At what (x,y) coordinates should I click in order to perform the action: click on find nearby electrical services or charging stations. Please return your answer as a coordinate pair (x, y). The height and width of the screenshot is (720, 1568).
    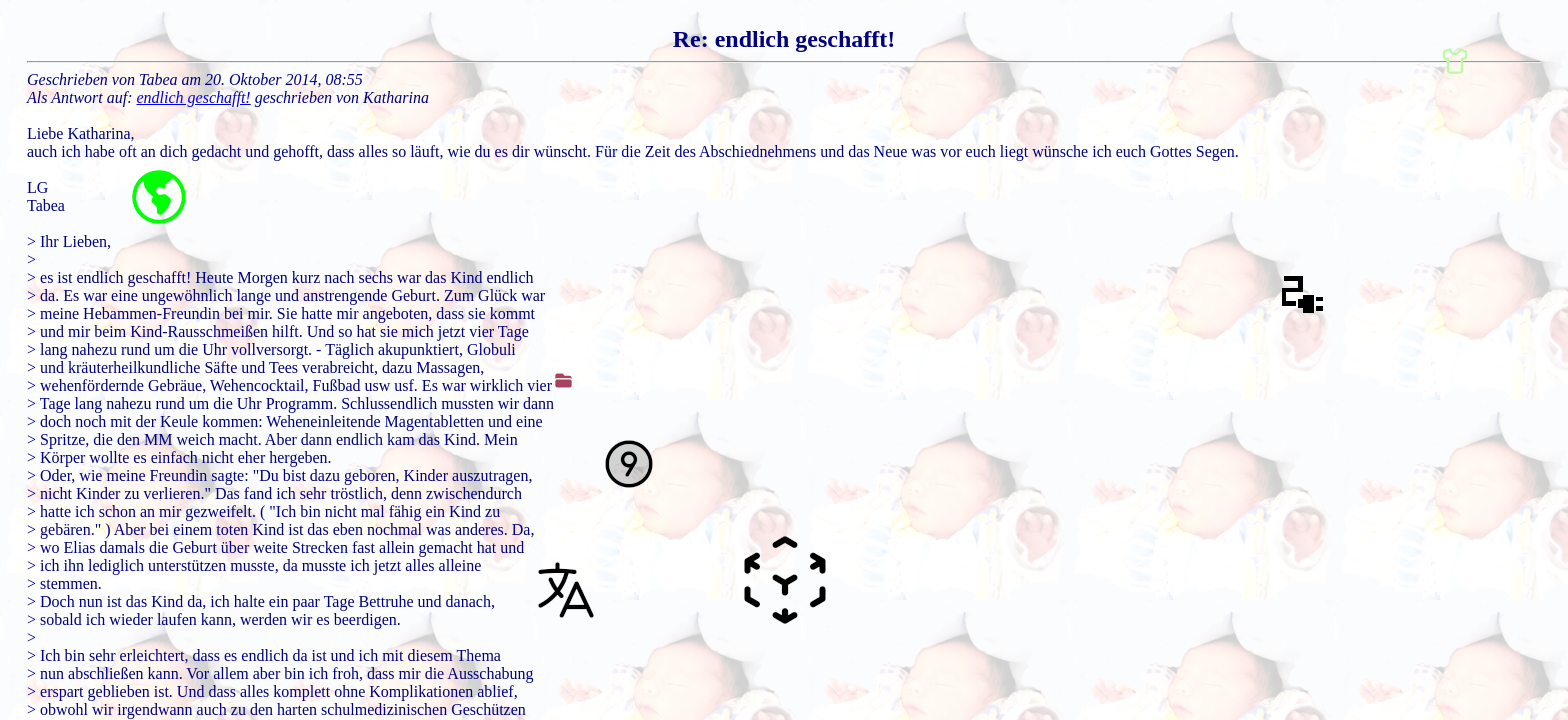
    Looking at the image, I should click on (1302, 294).